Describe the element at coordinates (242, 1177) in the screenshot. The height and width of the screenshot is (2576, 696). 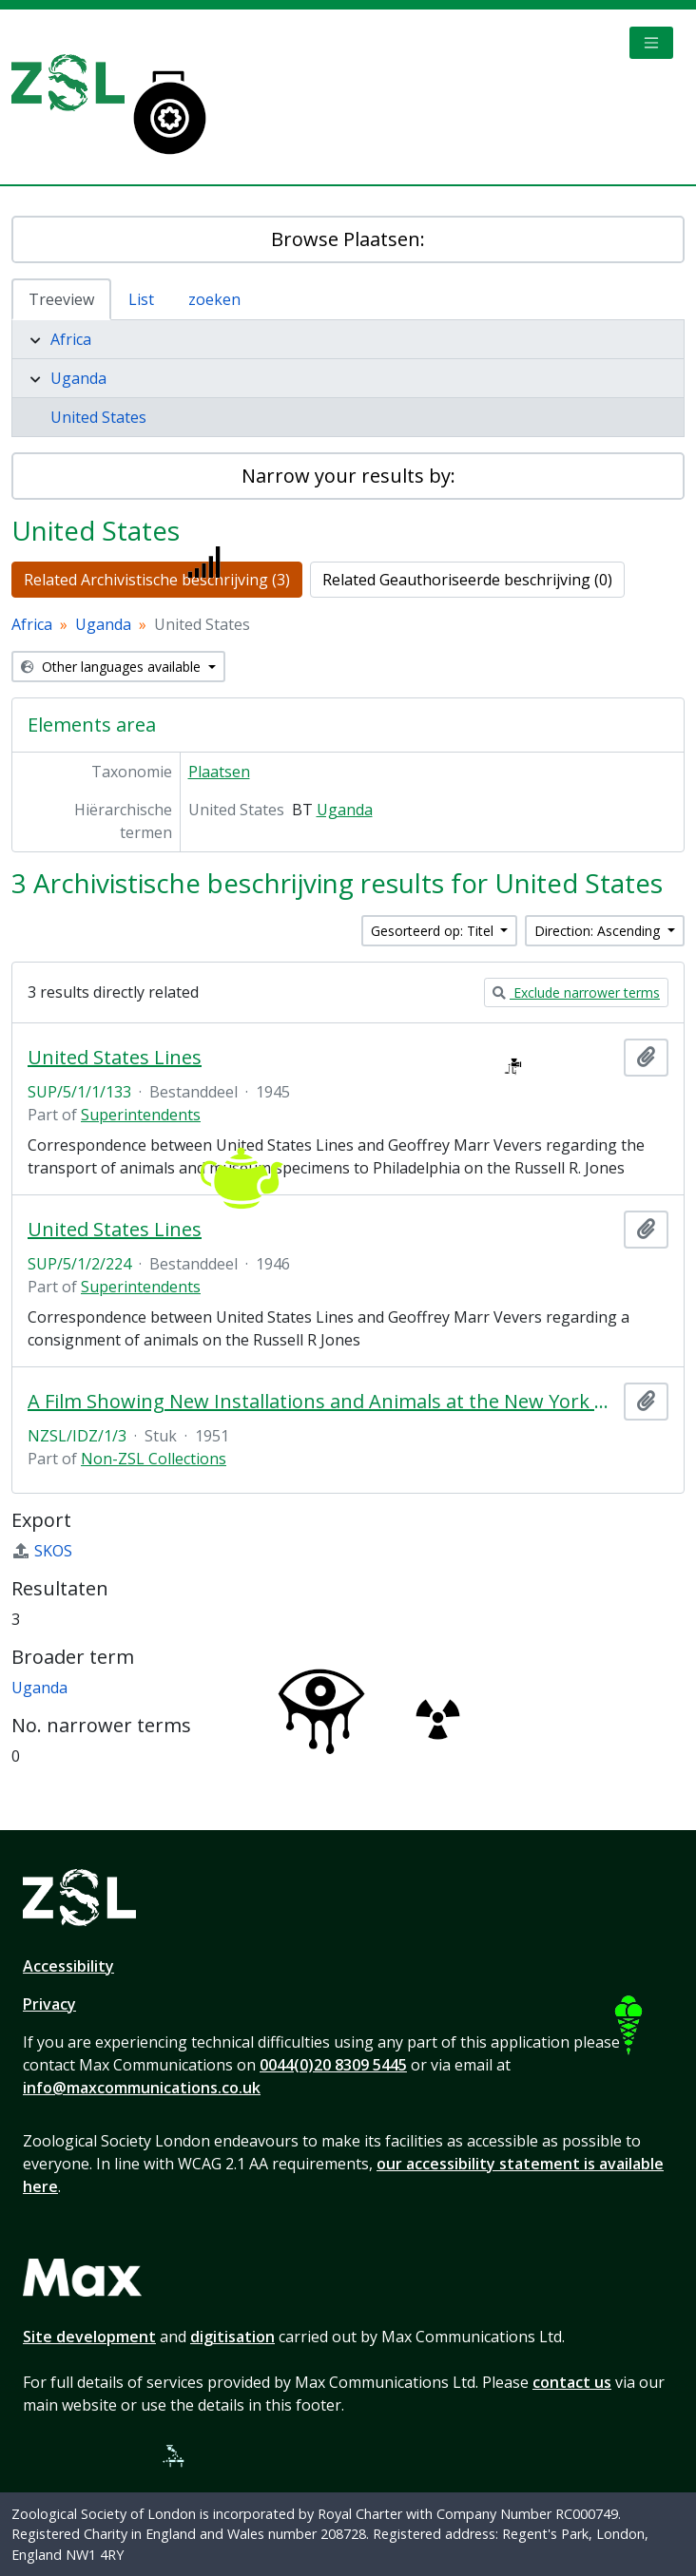
I see `access tea or beverage-related features` at that location.